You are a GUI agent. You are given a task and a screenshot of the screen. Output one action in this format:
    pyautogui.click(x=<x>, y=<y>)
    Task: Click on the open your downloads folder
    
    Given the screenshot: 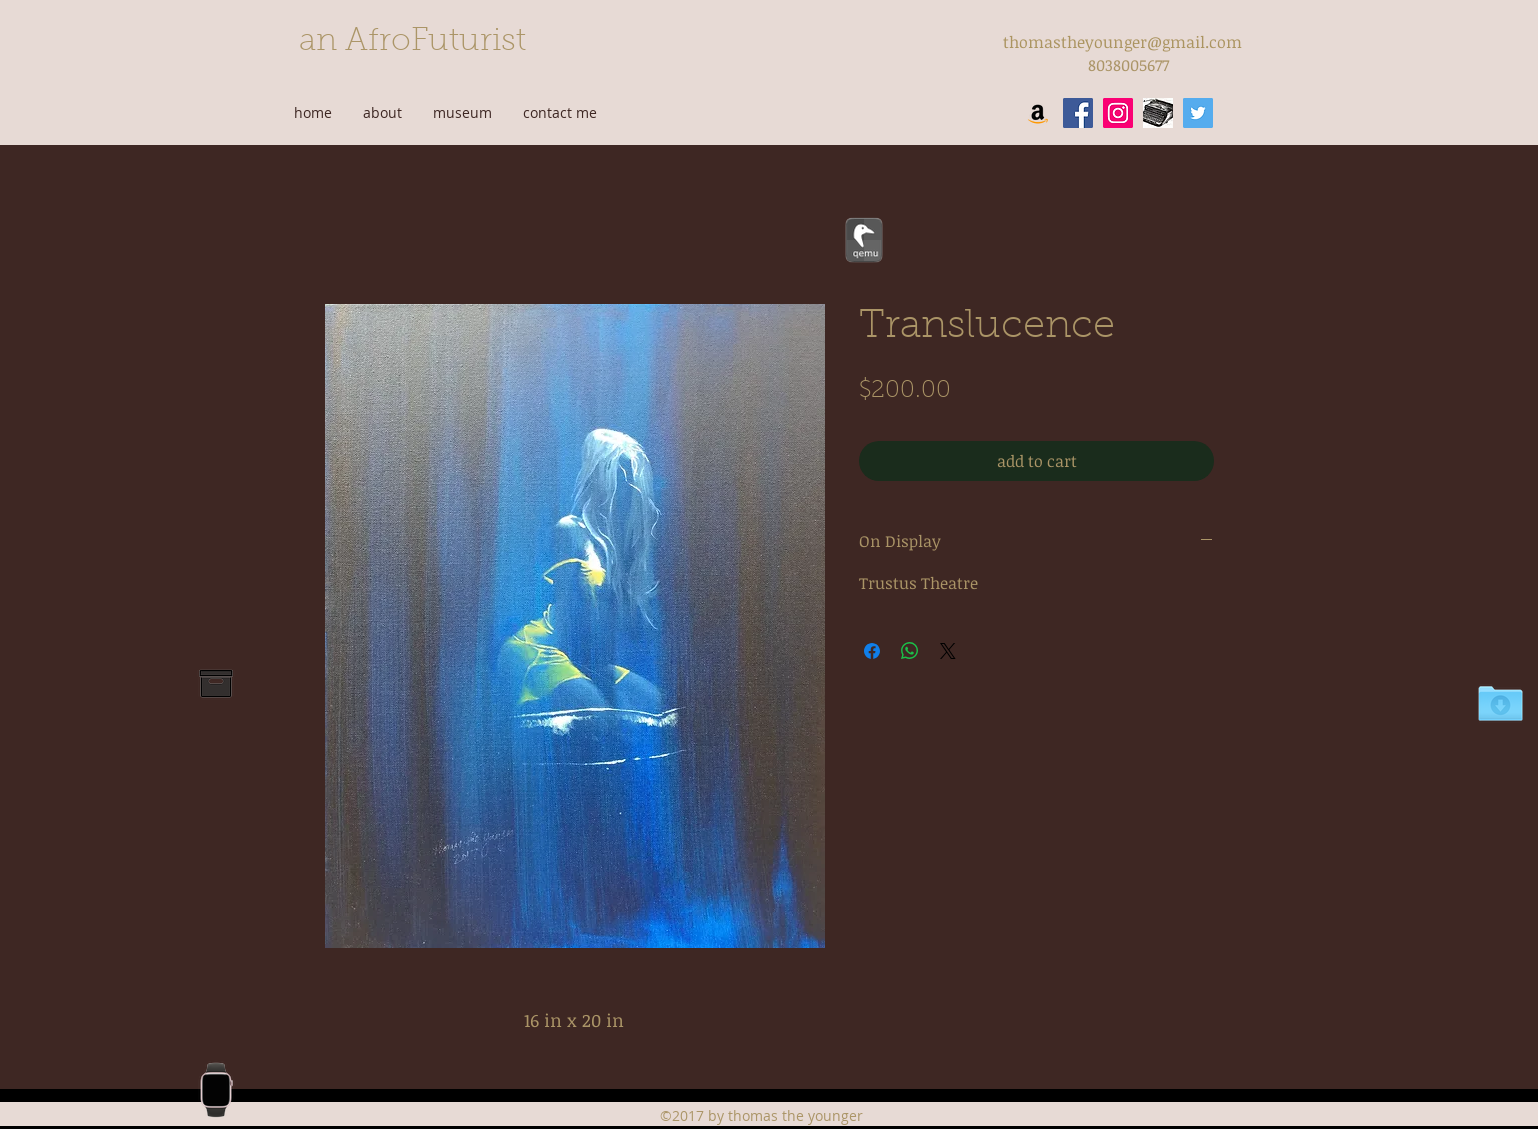 What is the action you would take?
    pyautogui.click(x=1500, y=703)
    